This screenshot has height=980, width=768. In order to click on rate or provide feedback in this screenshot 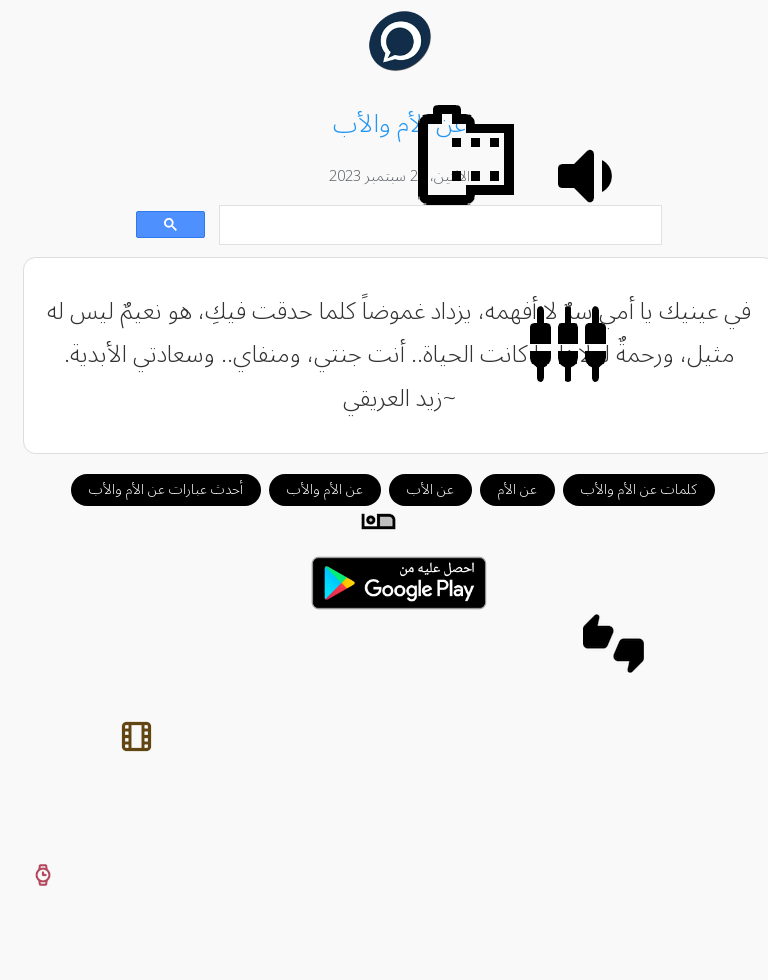, I will do `click(613, 643)`.